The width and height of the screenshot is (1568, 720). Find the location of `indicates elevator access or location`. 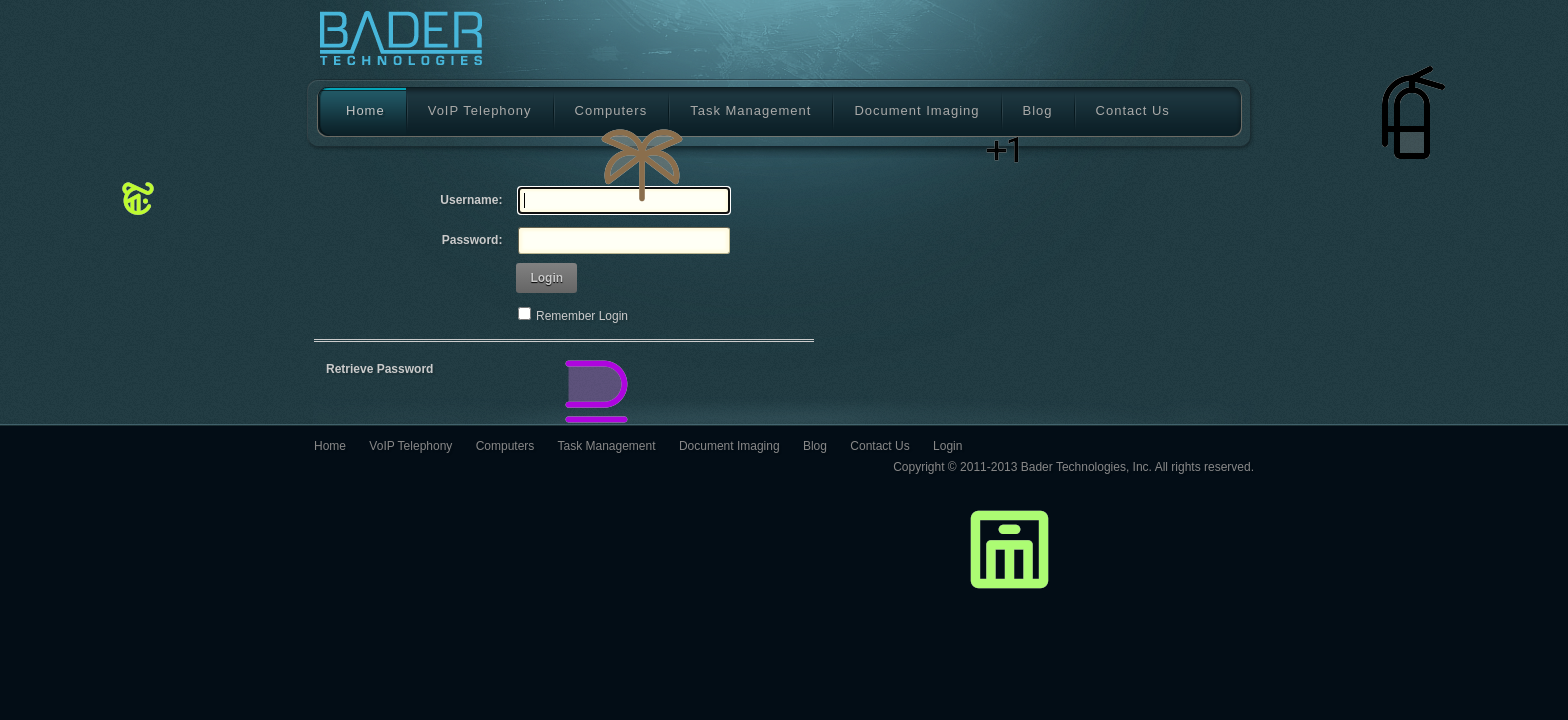

indicates elevator access or location is located at coordinates (1009, 549).